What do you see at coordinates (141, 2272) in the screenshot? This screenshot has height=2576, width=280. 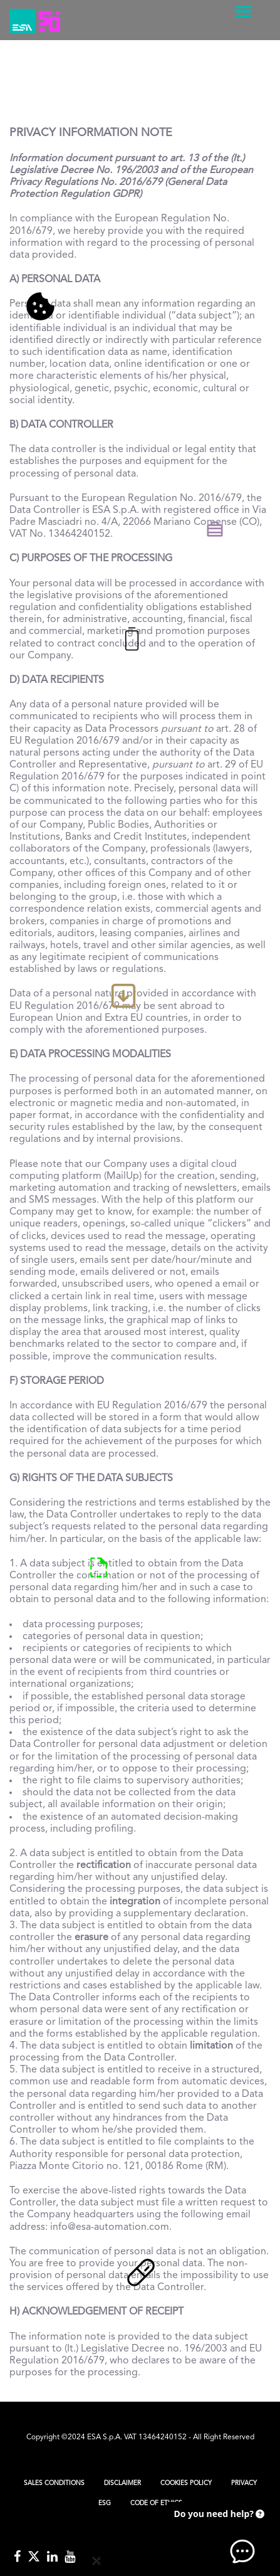 I see `access medication reminders` at bounding box center [141, 2272].